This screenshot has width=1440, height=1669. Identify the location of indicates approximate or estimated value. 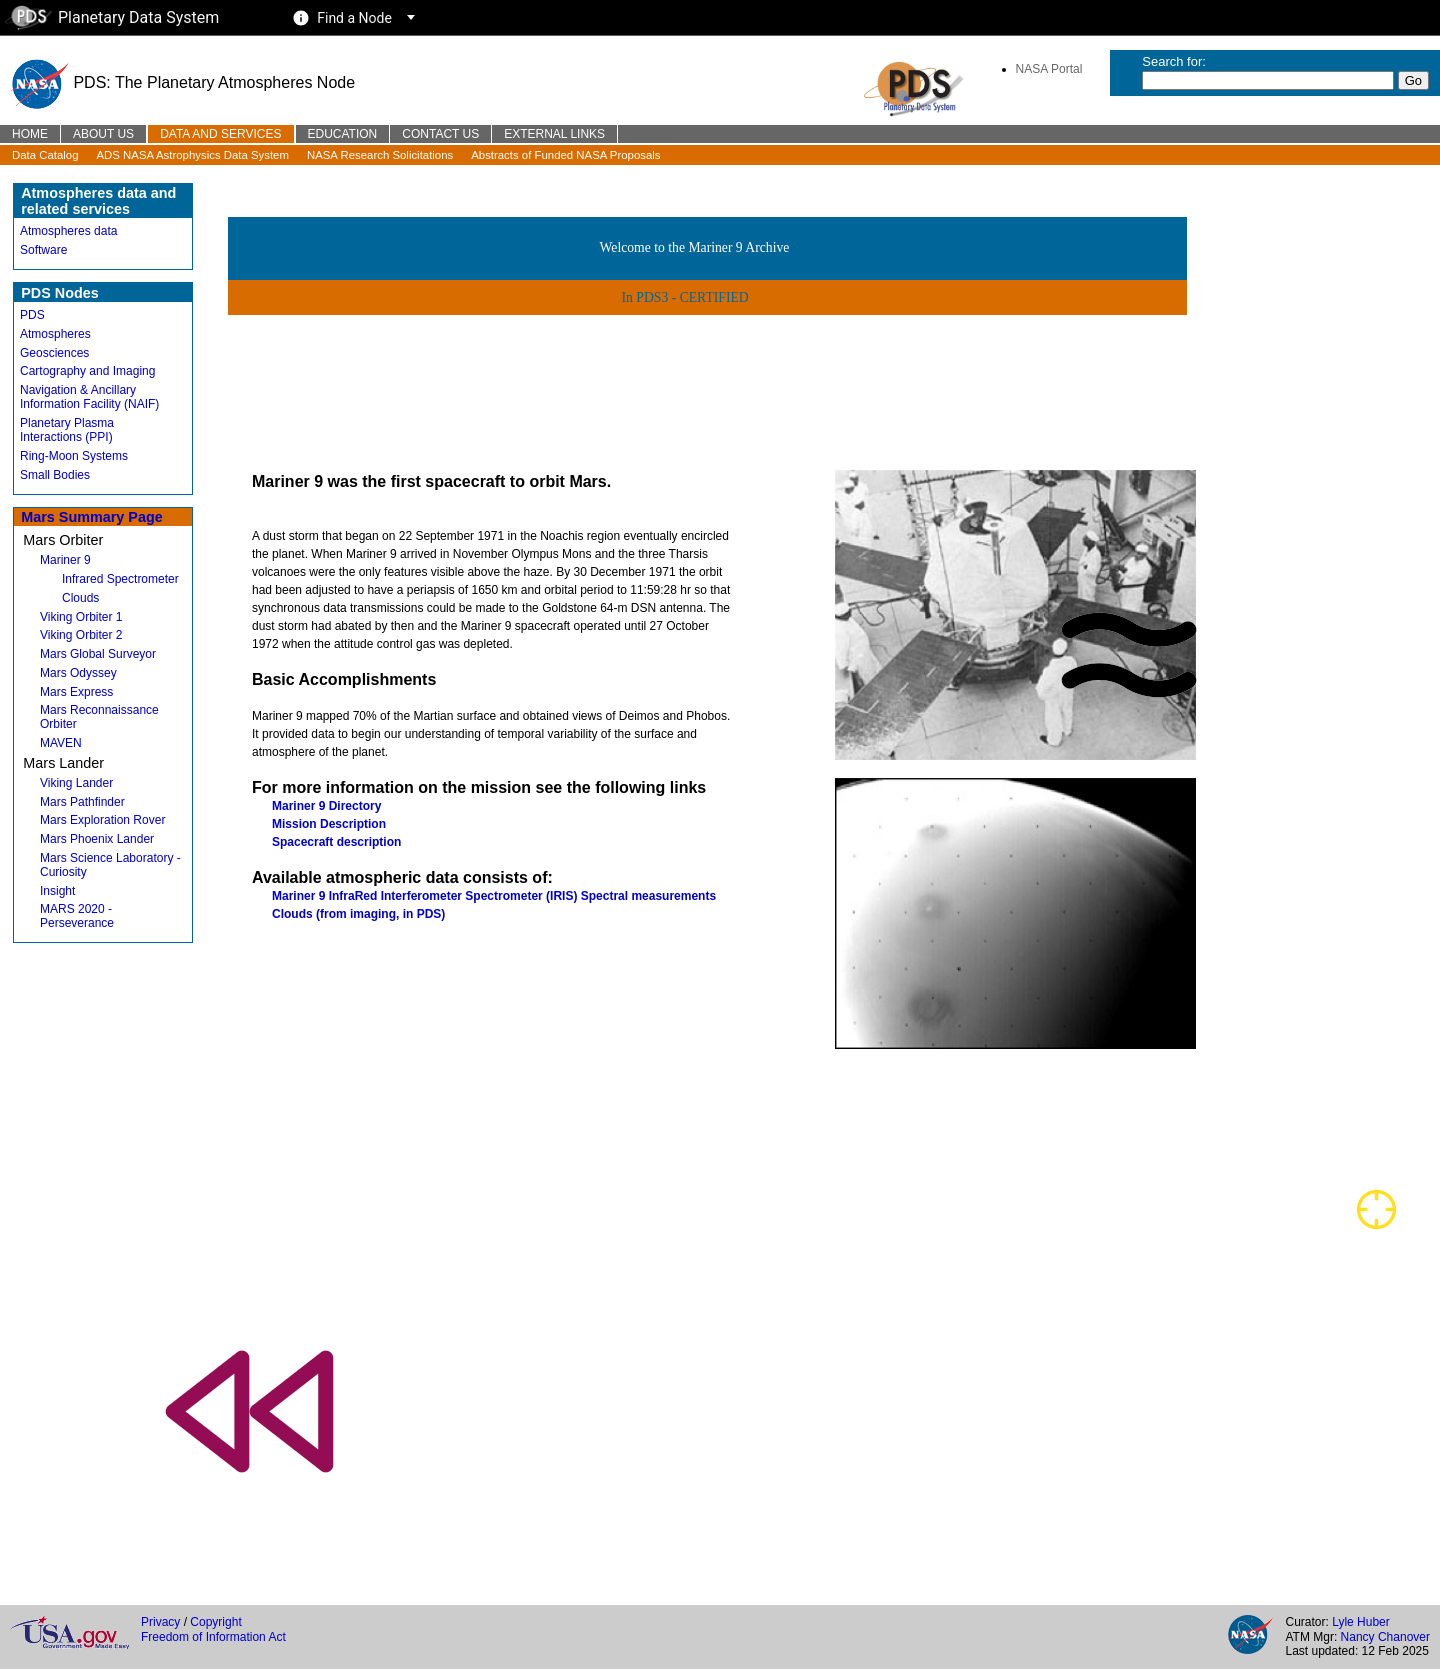
(1129, 655).